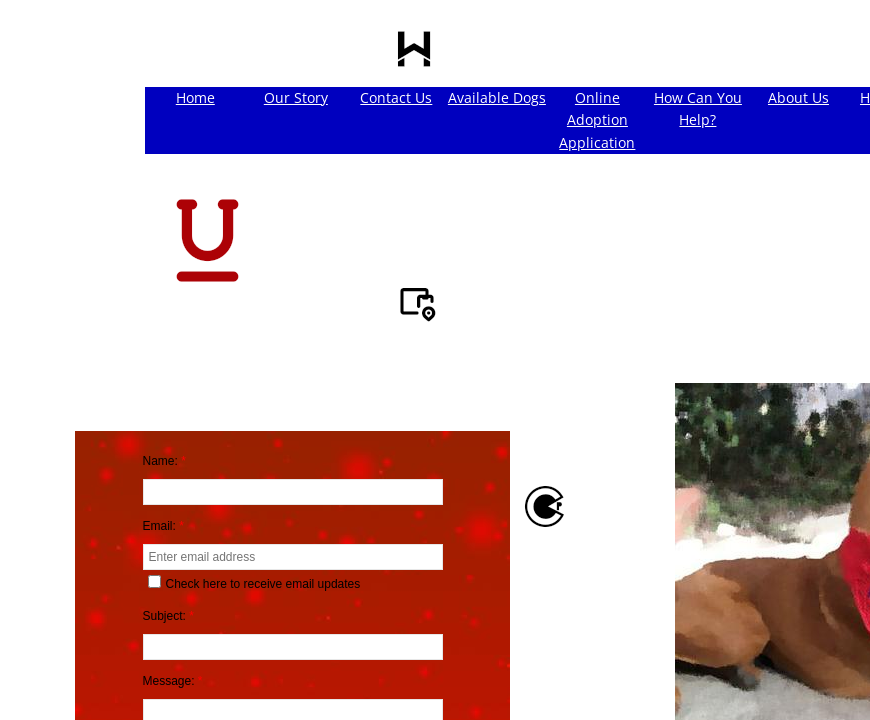 The width and height of the screenshot is (870, 720). I want to click on apply underline formatting to selected text, so click(207, 240).